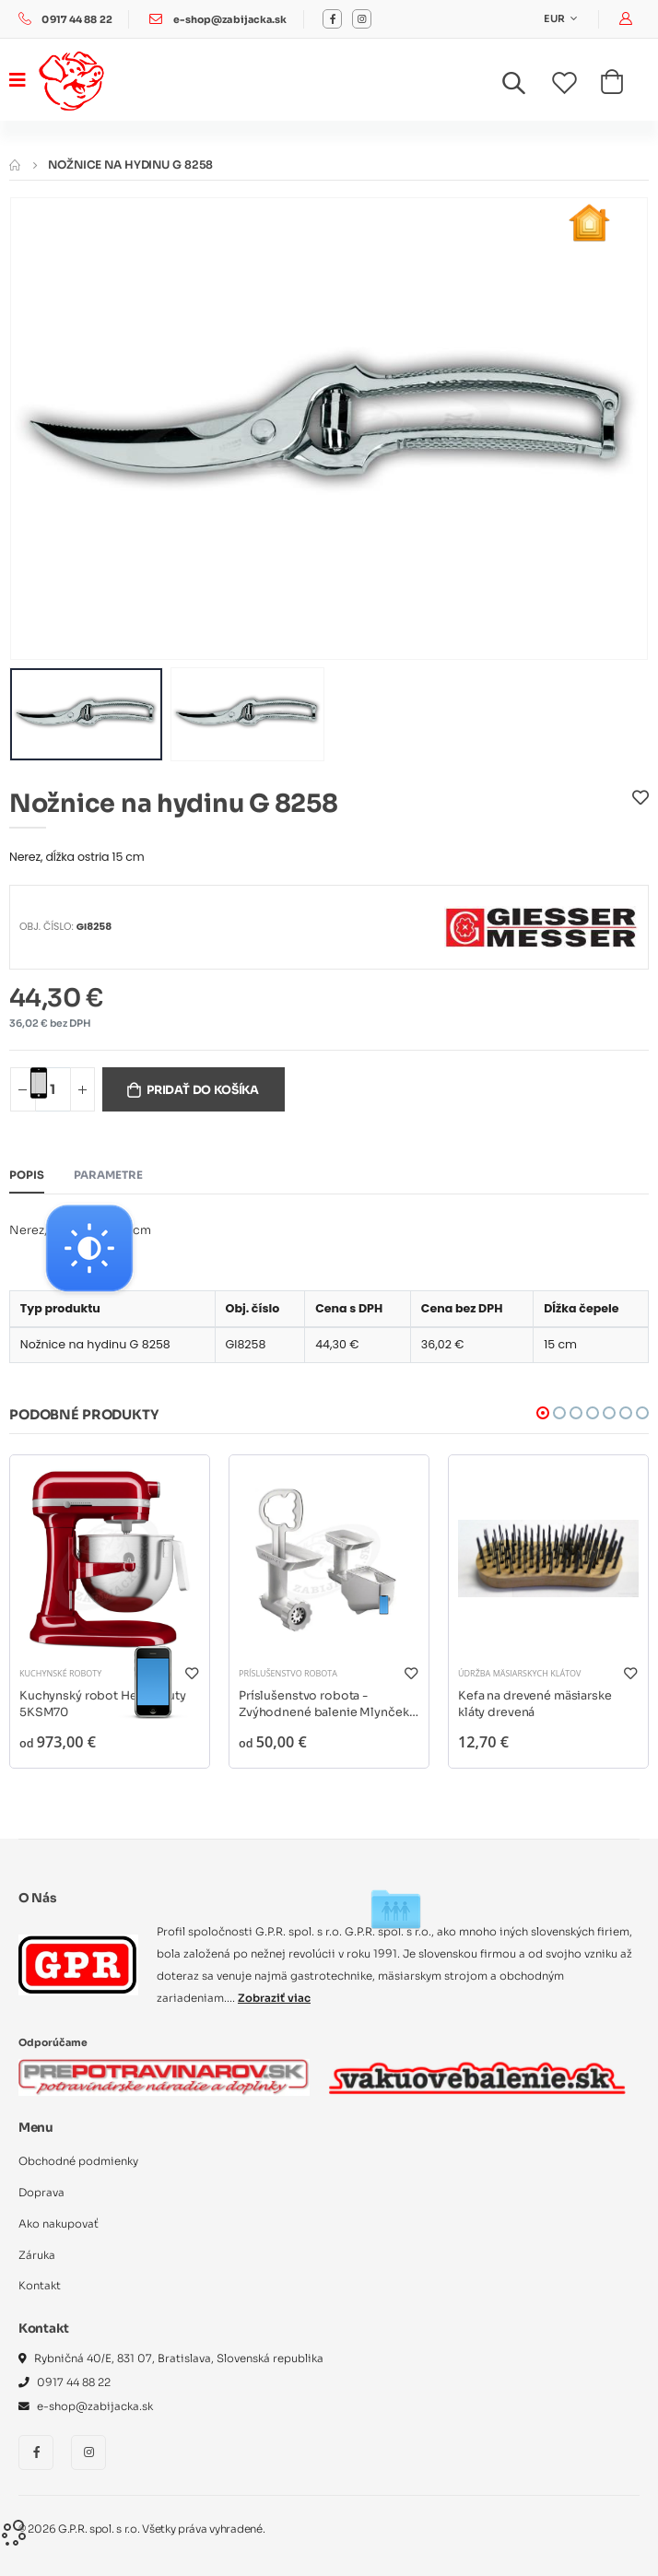 The image size is (658, 2576). What do you see at coordinates (39, 1083) in the screenshot?
I see `iPod Touch device in sidebar navigation` at bounding box center [39, 1083].